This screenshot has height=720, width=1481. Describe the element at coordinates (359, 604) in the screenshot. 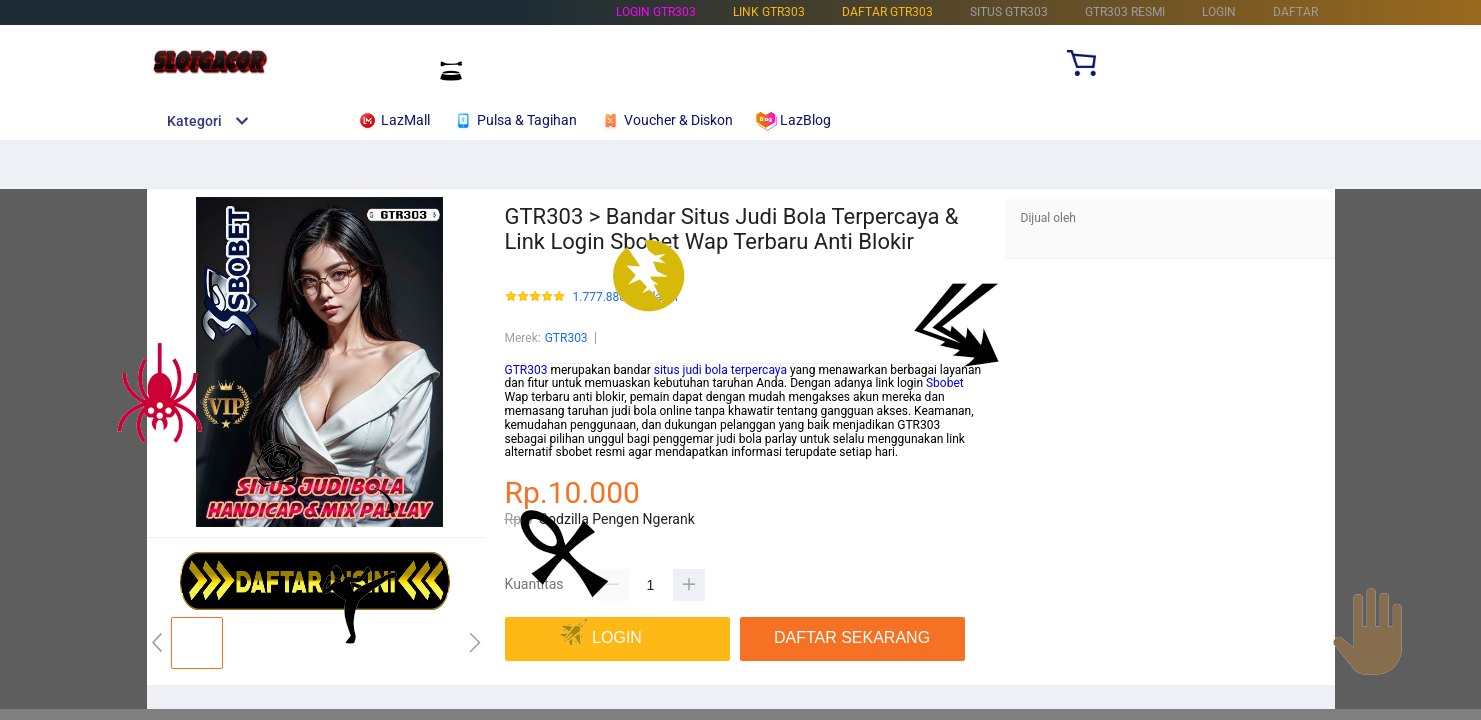

I see `access martial arts or combat training` at that location.